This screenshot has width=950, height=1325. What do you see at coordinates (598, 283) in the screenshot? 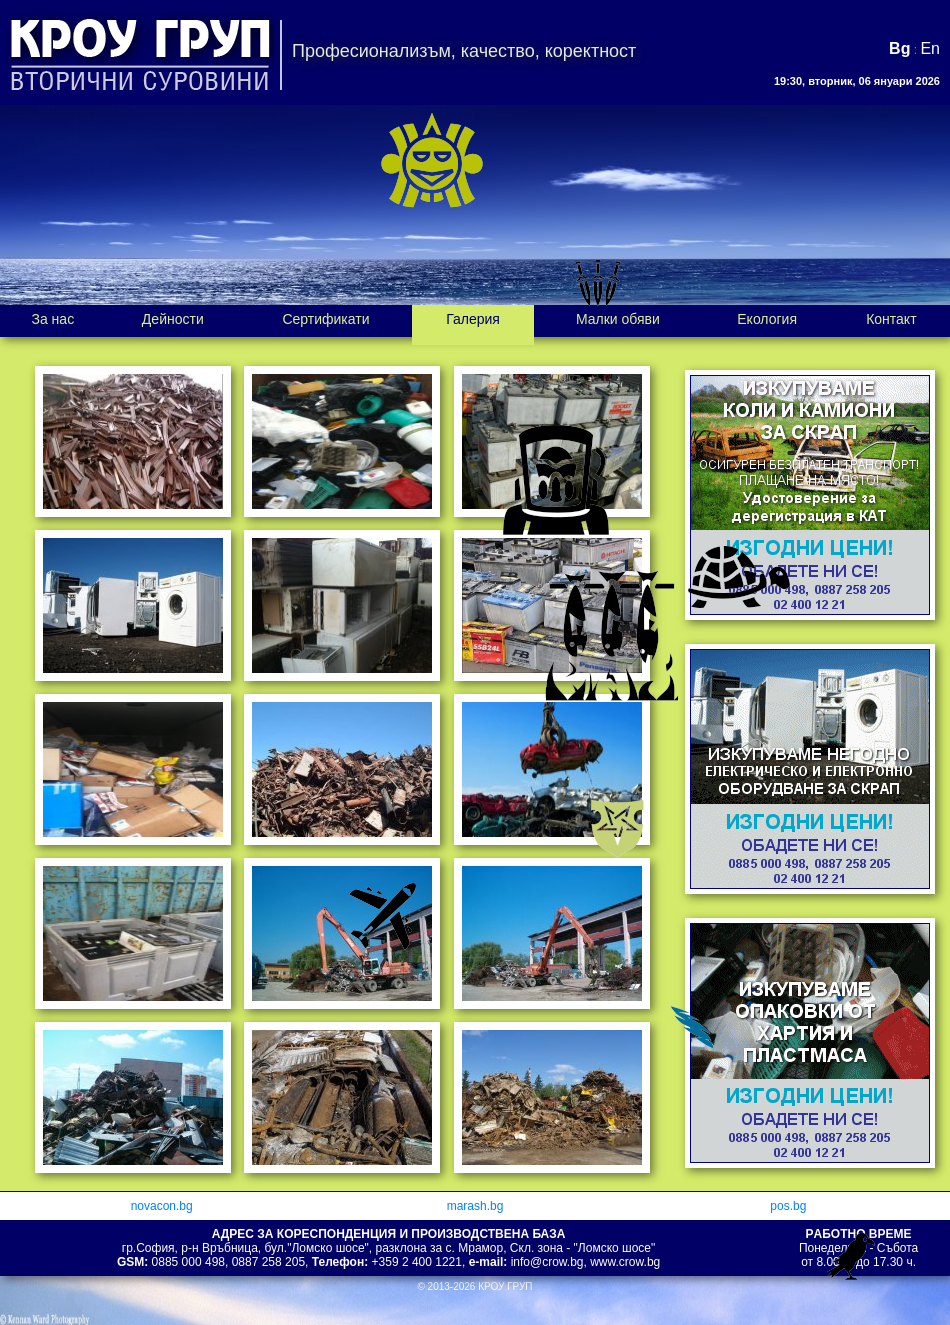
I see `select daggers as your weapon type` at bounding box center [598, 283].